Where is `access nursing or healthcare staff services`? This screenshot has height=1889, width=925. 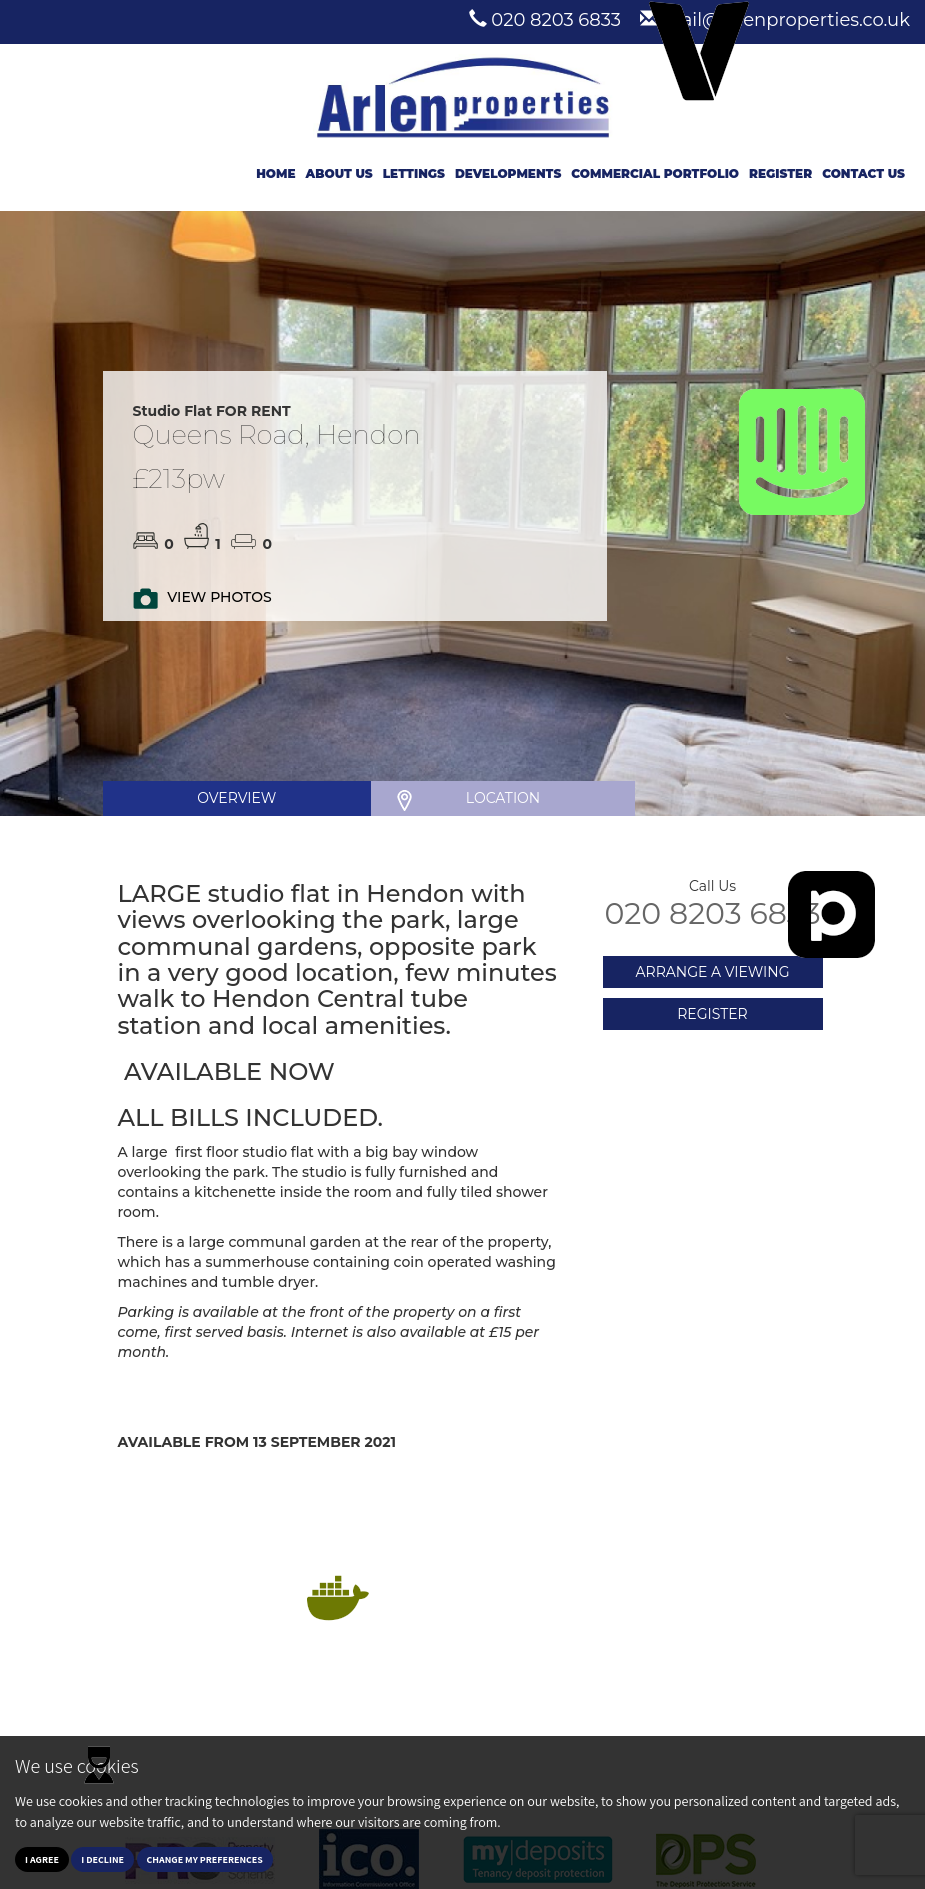
access nursing or healthcare staff services is located at coordinates (99, 1765).